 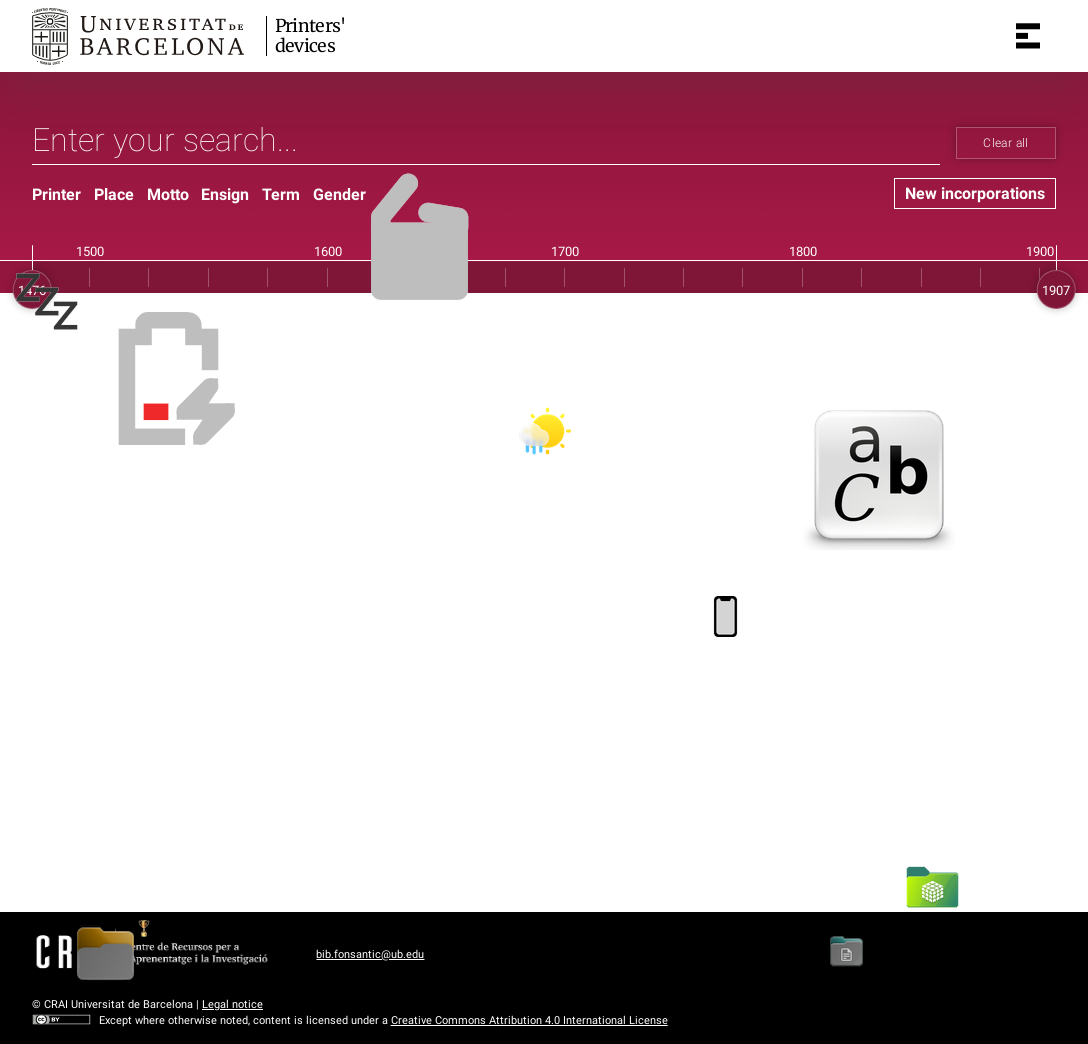 I want to click on iPhone with Face ID in device sidebar, so click(x=725, y=616).